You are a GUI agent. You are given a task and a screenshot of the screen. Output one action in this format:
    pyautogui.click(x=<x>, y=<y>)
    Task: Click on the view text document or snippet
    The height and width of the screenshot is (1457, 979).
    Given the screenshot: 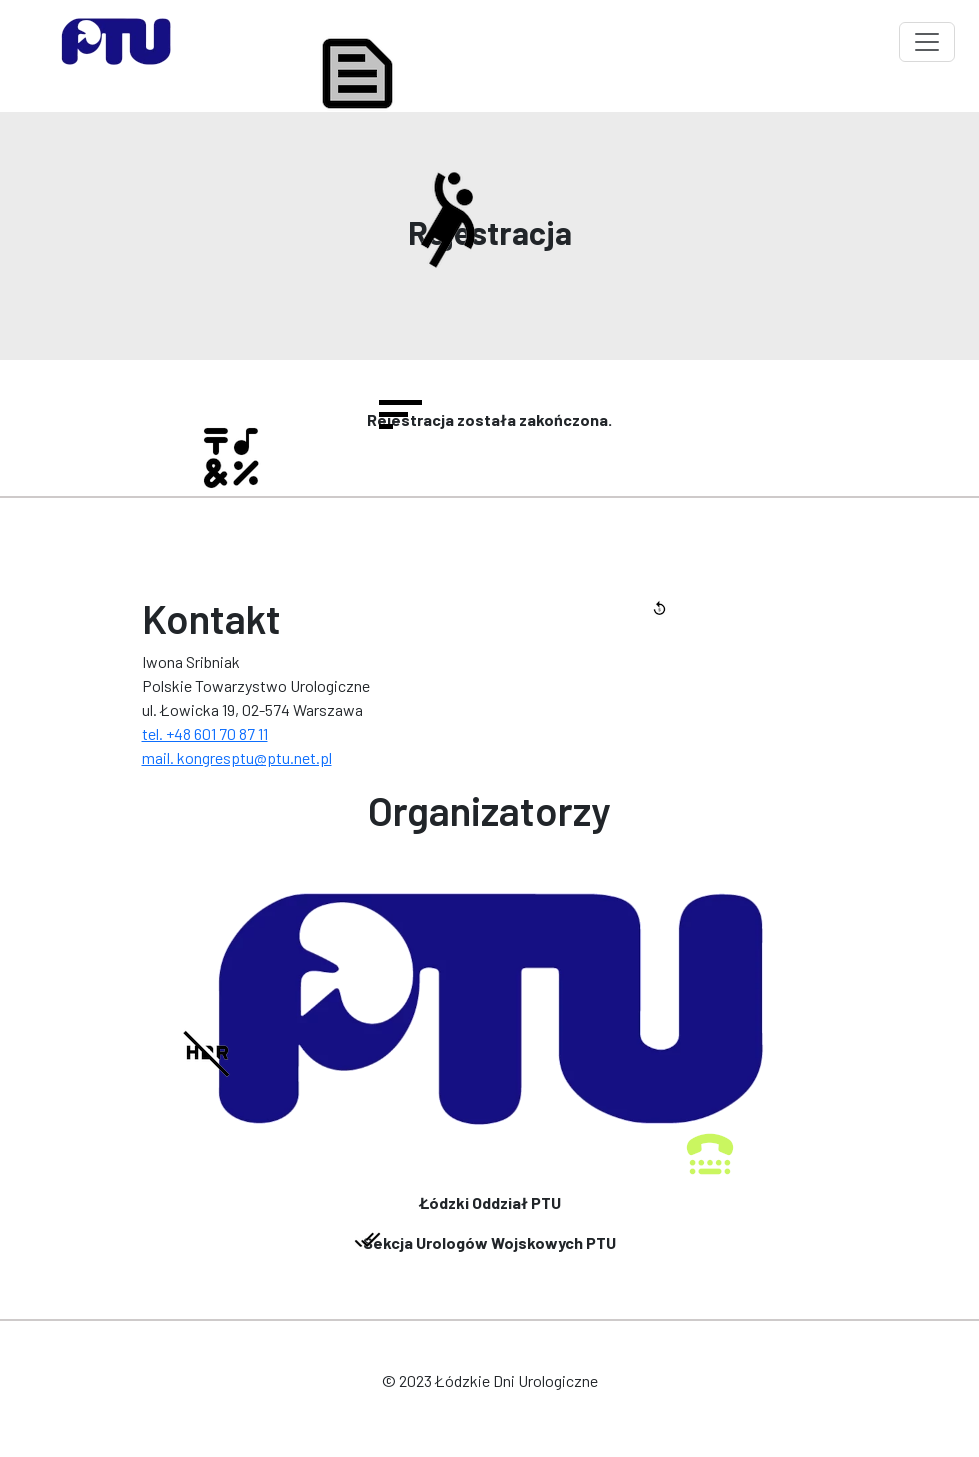 What is the action you would take?
    pyautogui.click(x=357, y=73)
    